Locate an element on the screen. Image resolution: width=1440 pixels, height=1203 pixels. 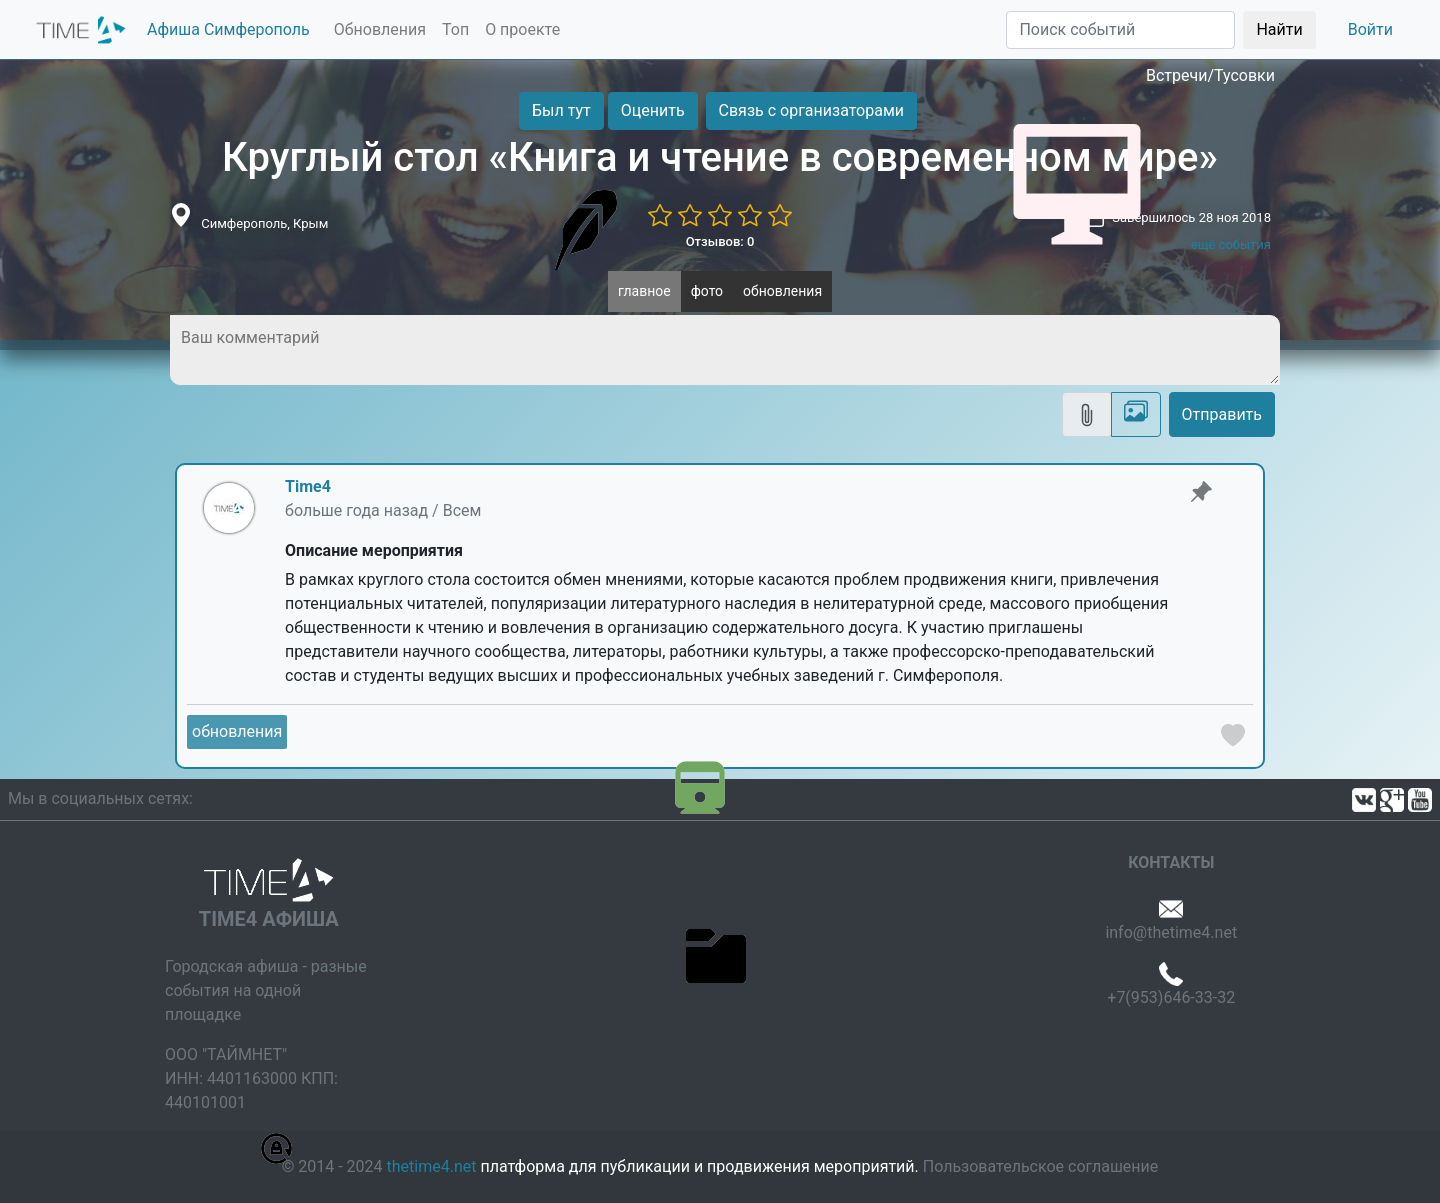
view train schedules or routes is located at coordinates (700, 786).